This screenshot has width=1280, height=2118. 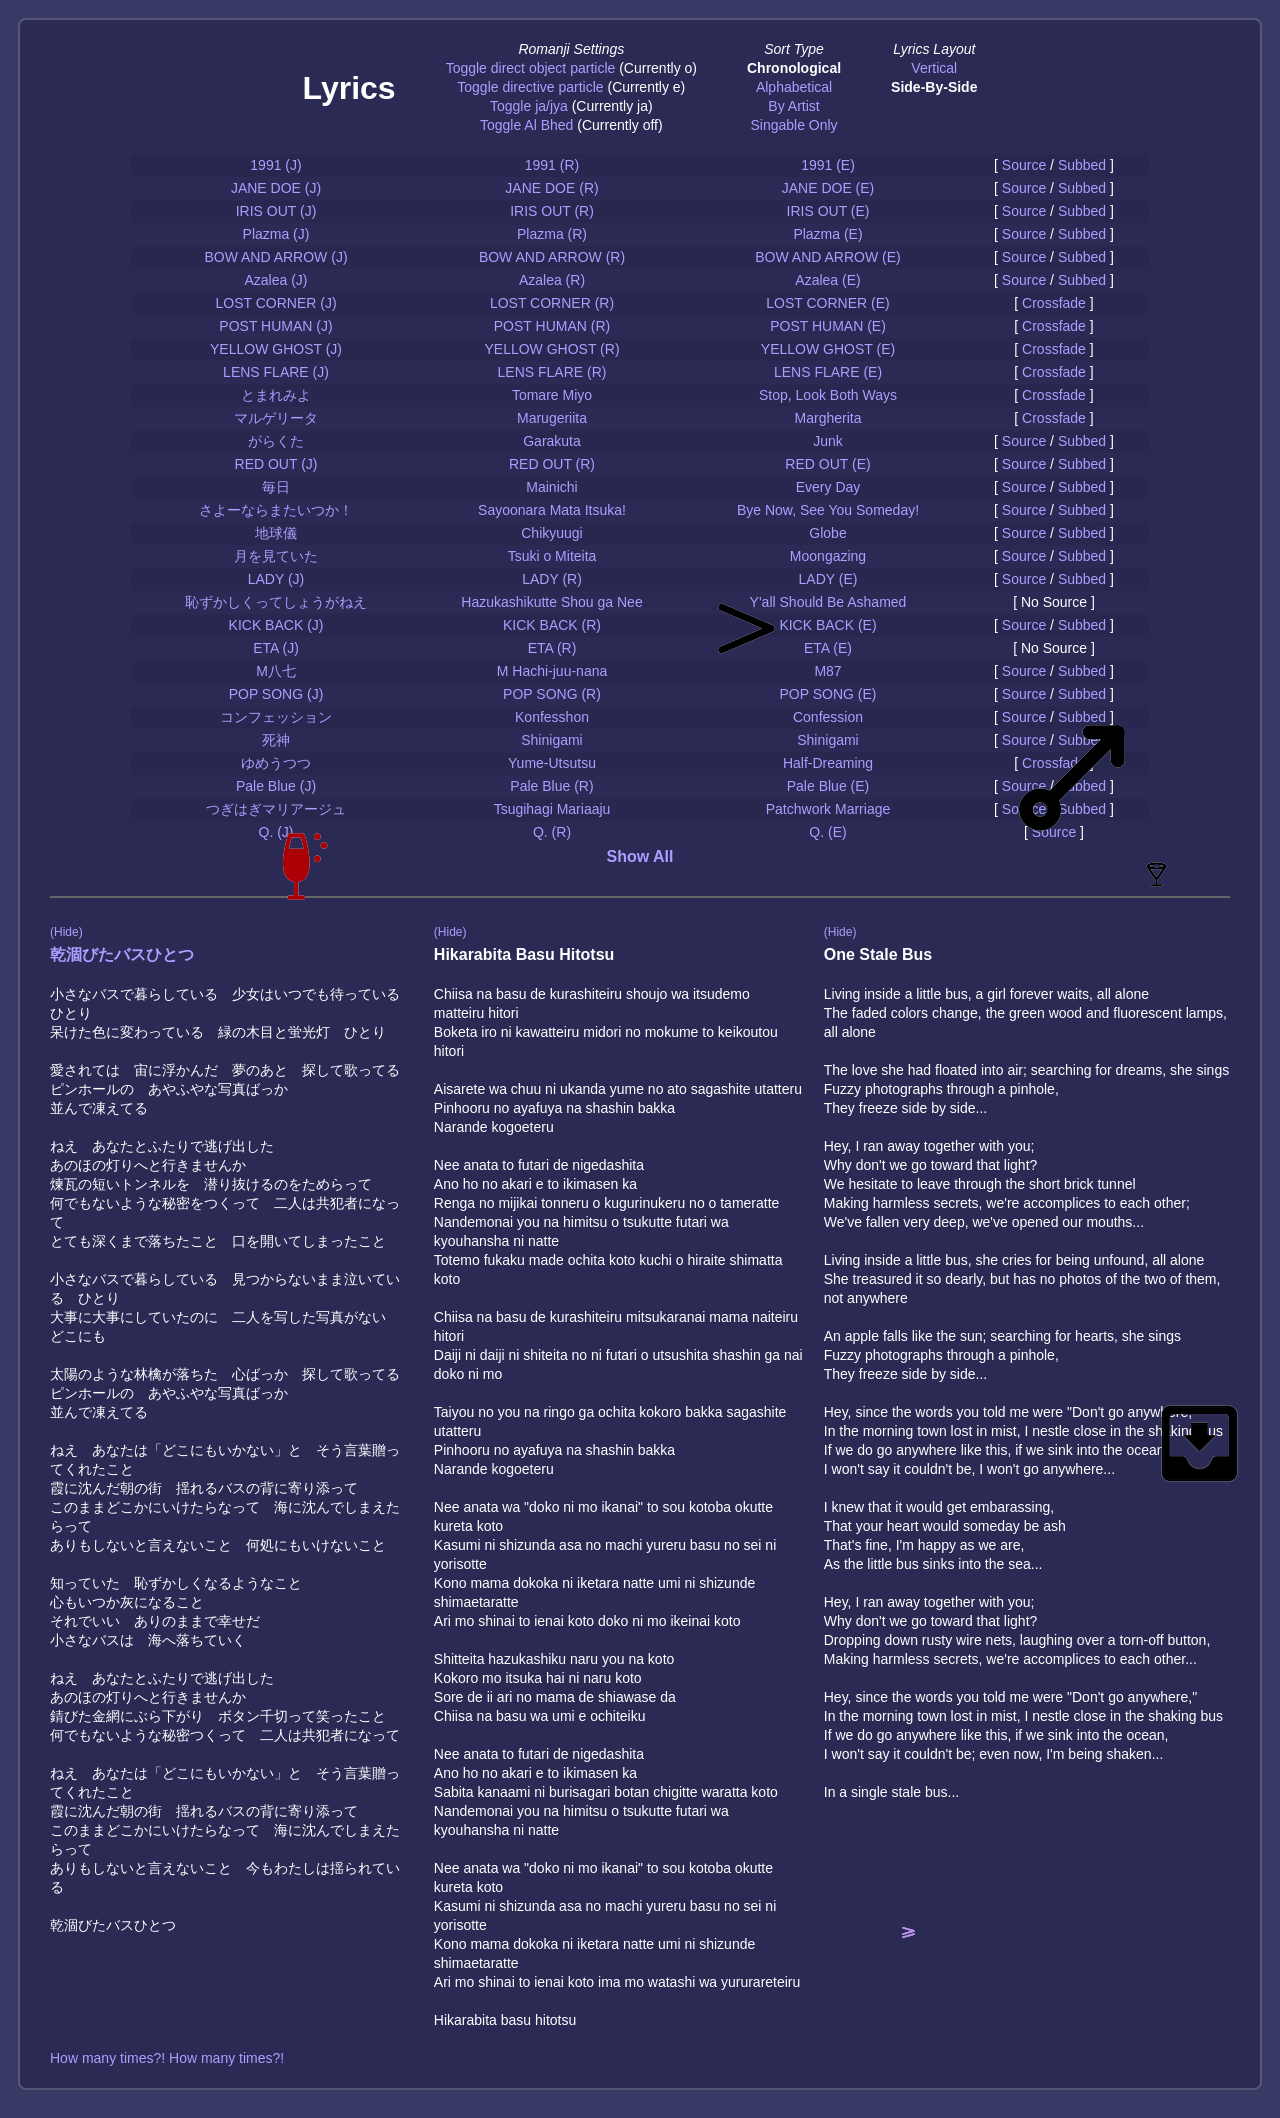 I want to click on greater than or equal to mathematical operator, so click(x=908, y=1932).